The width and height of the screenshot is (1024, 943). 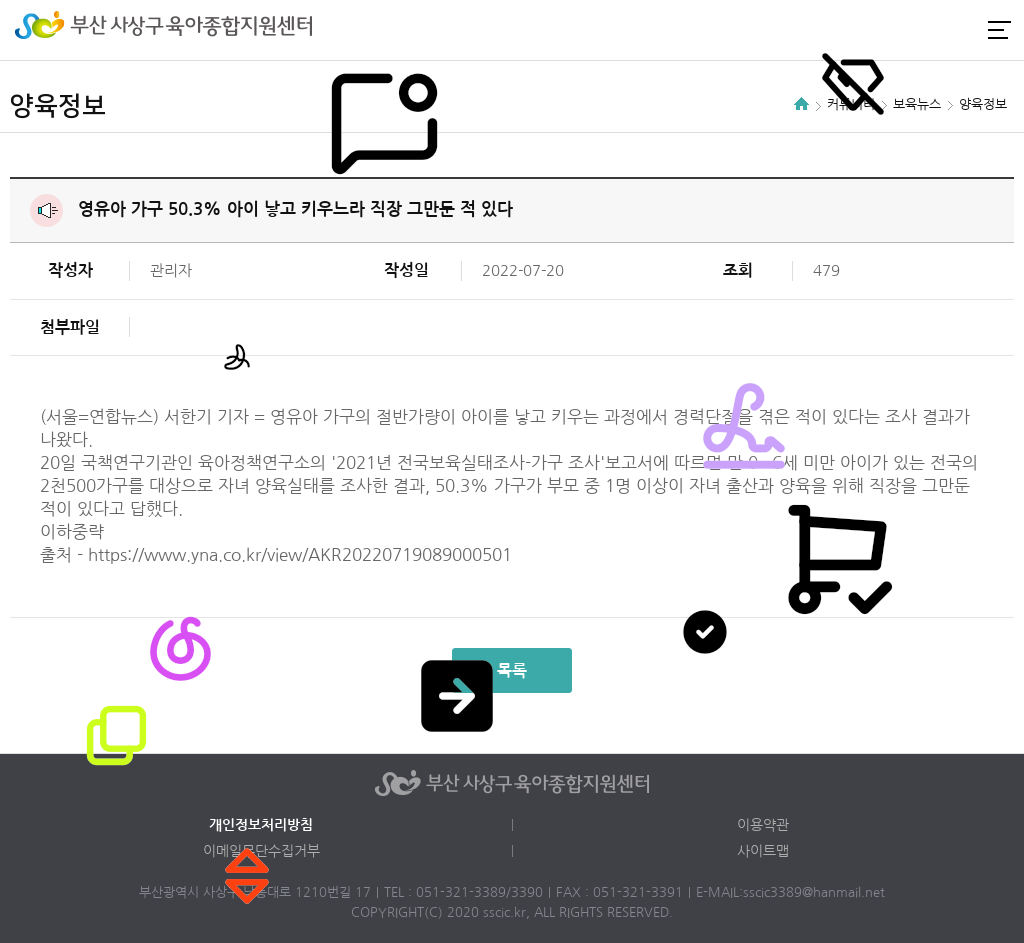 I want to click on indicates premium features are unavailable, so click(x=853, y=84).